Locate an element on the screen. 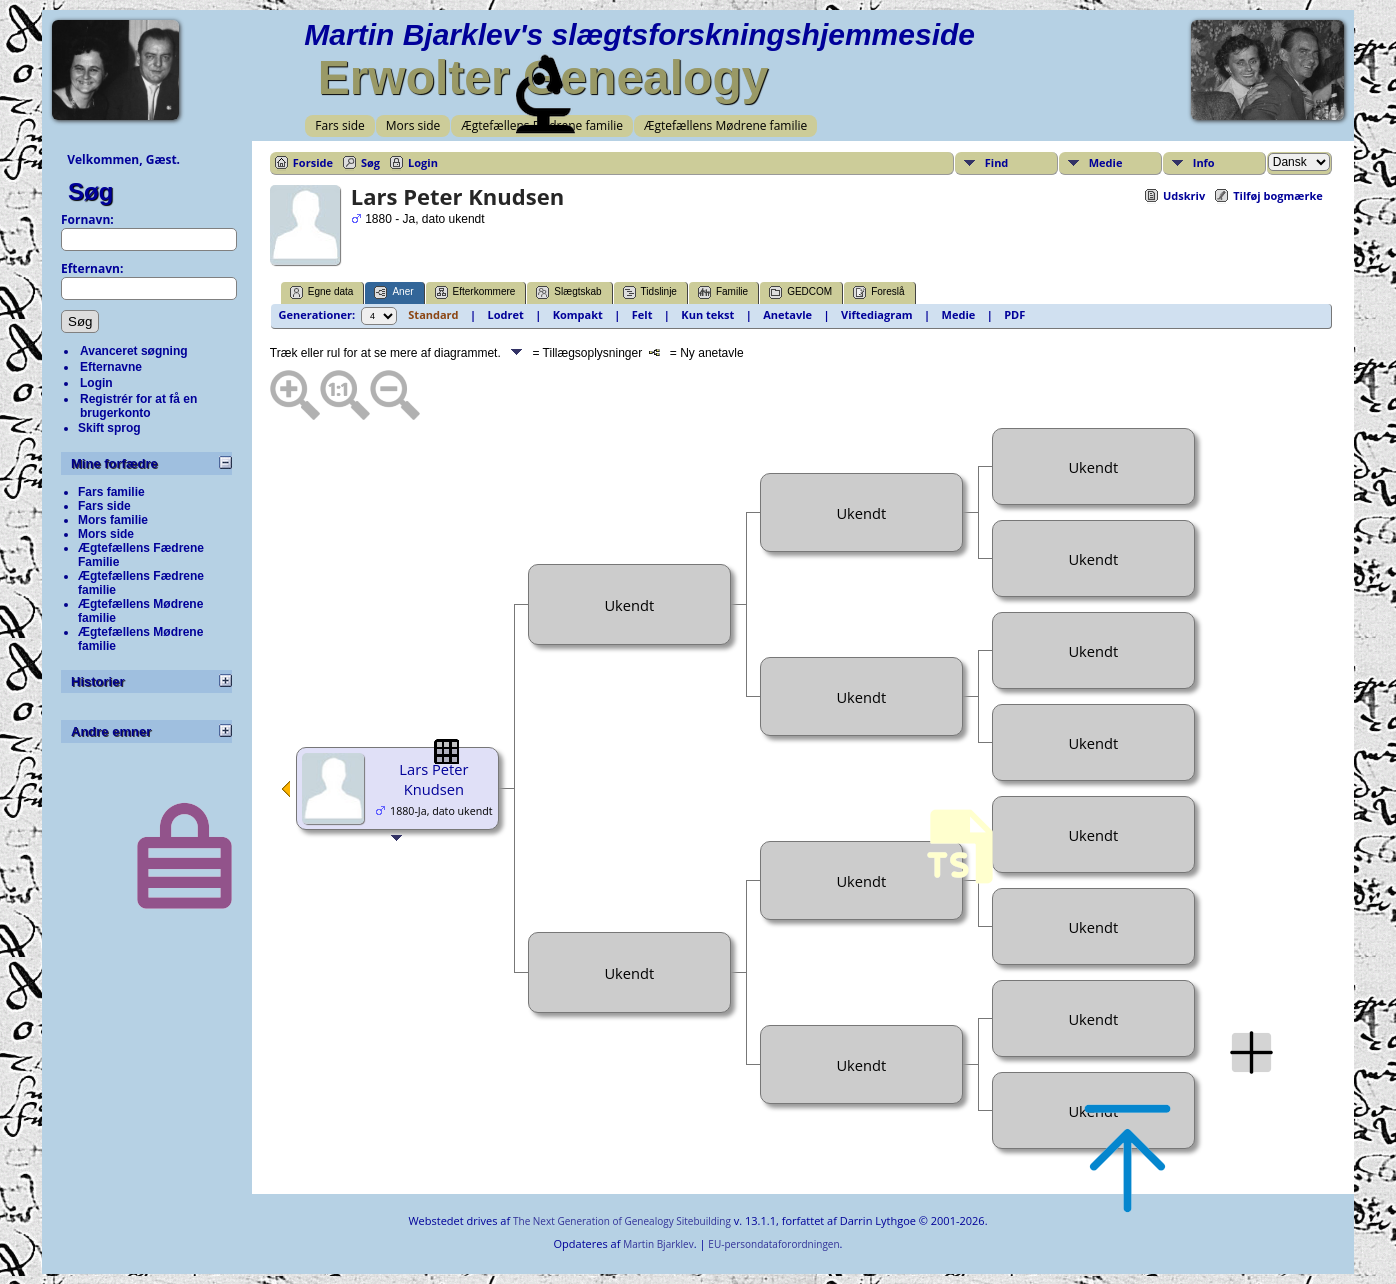 This screenshot has width=1396, height=1284. indicates a secure or locked item is located at coordinates (184, 861).